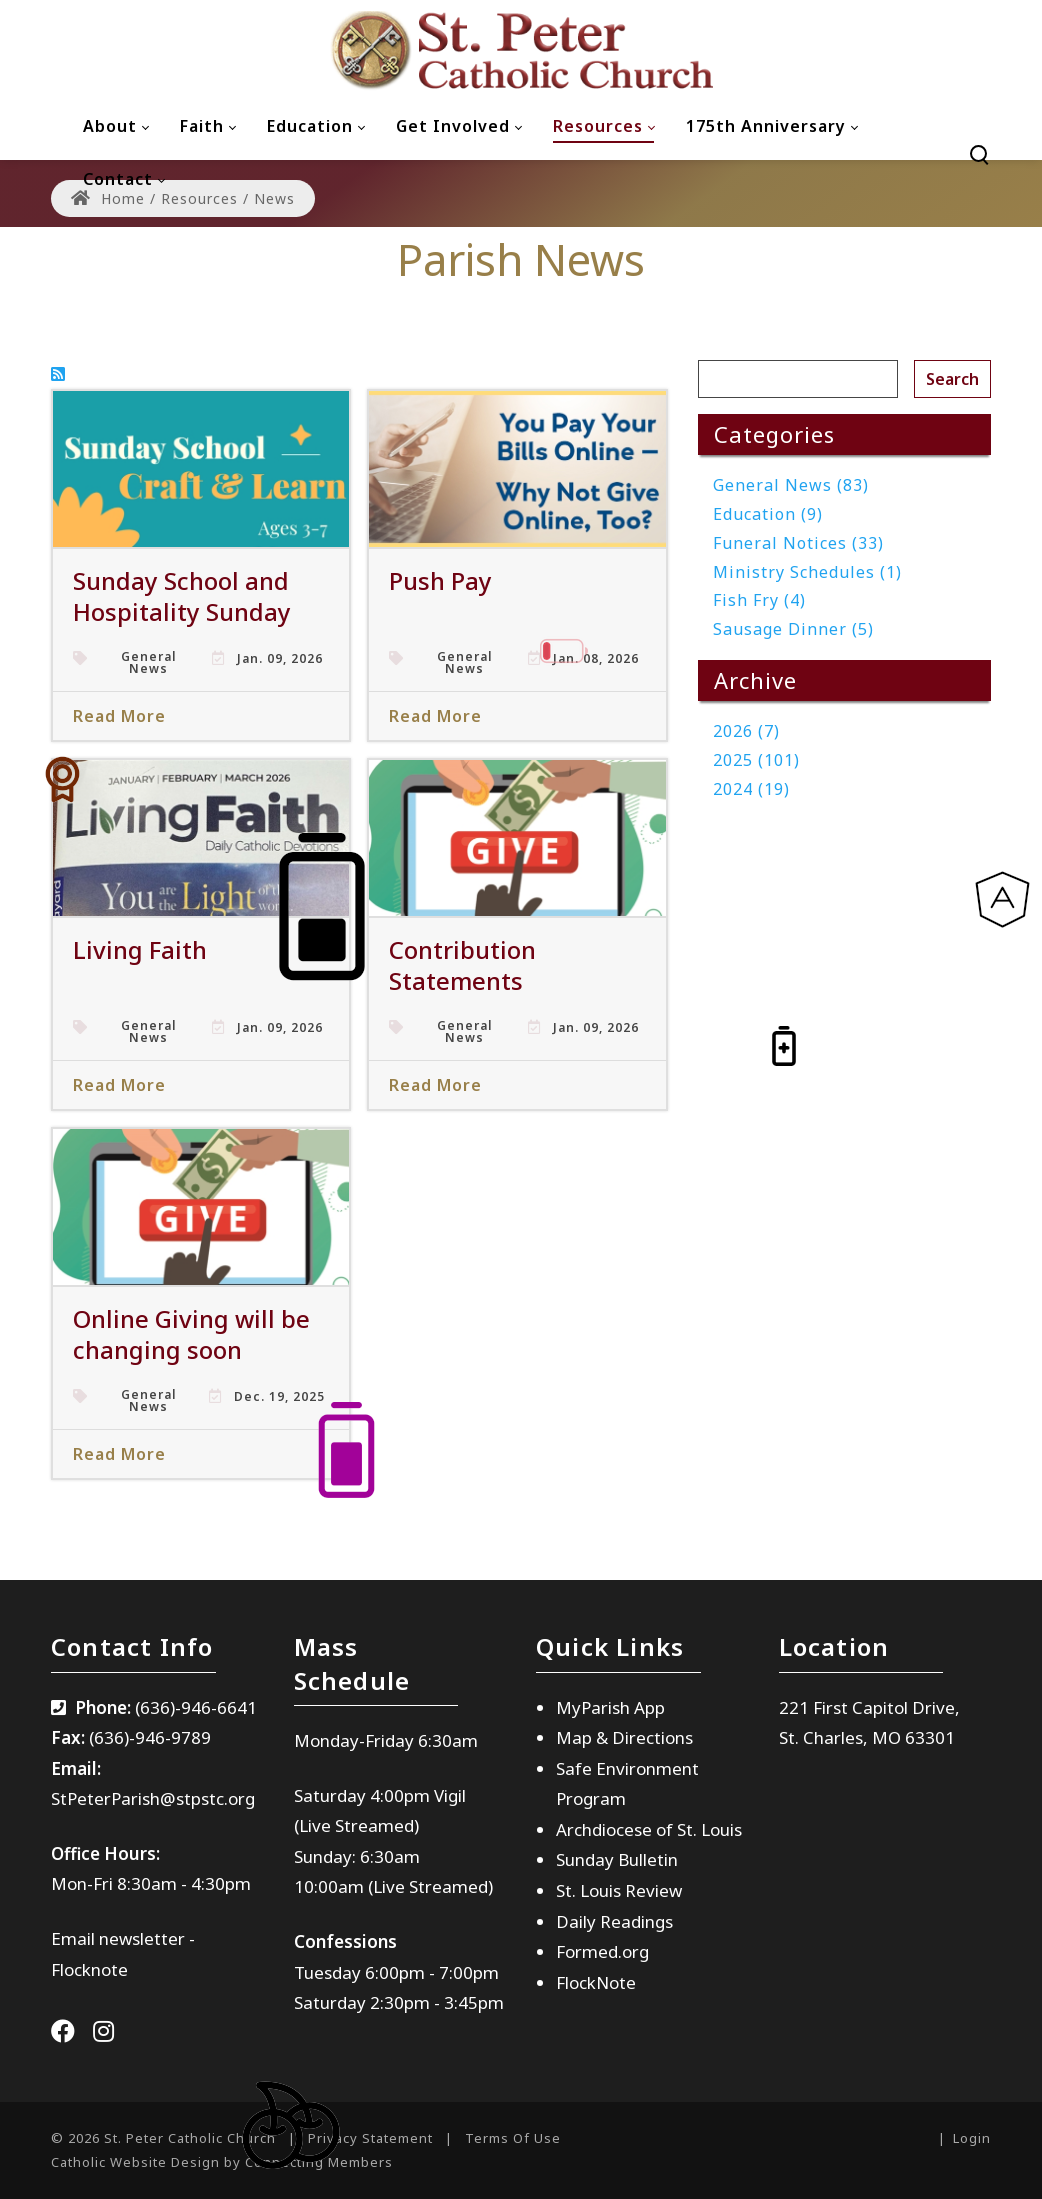  Describe the element at coordinates (322, 909) in the screenshot. I see `indicates medium battery level` at that location.